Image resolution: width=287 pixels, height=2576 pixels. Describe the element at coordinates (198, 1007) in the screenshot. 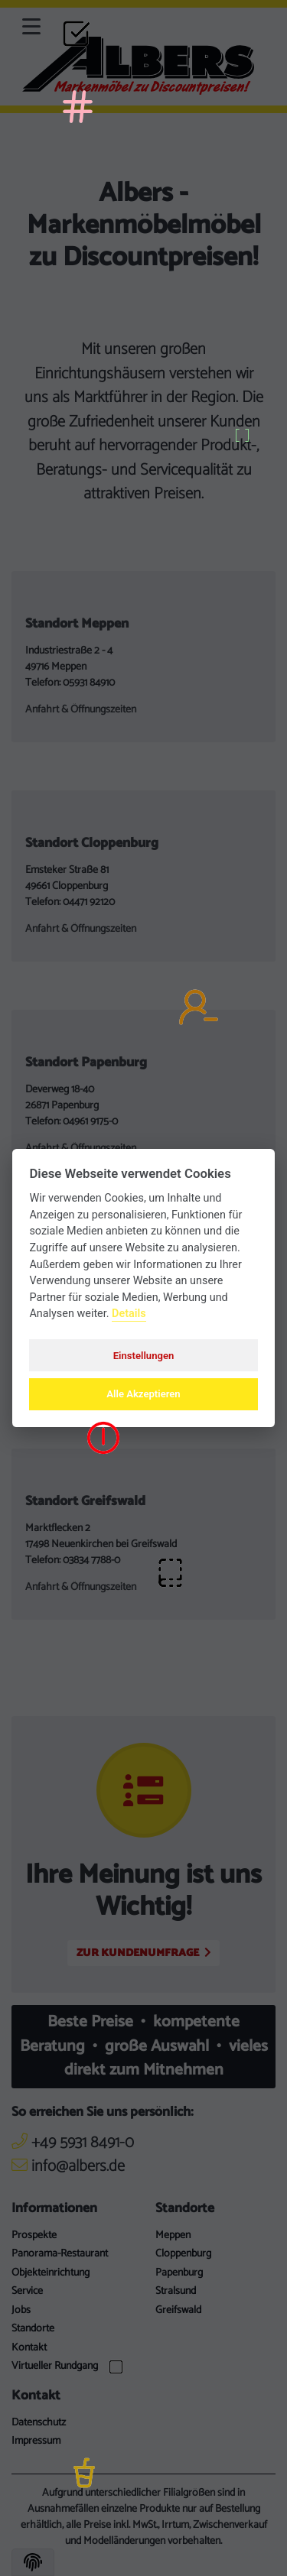

I see `remove a user or contact` at that location.